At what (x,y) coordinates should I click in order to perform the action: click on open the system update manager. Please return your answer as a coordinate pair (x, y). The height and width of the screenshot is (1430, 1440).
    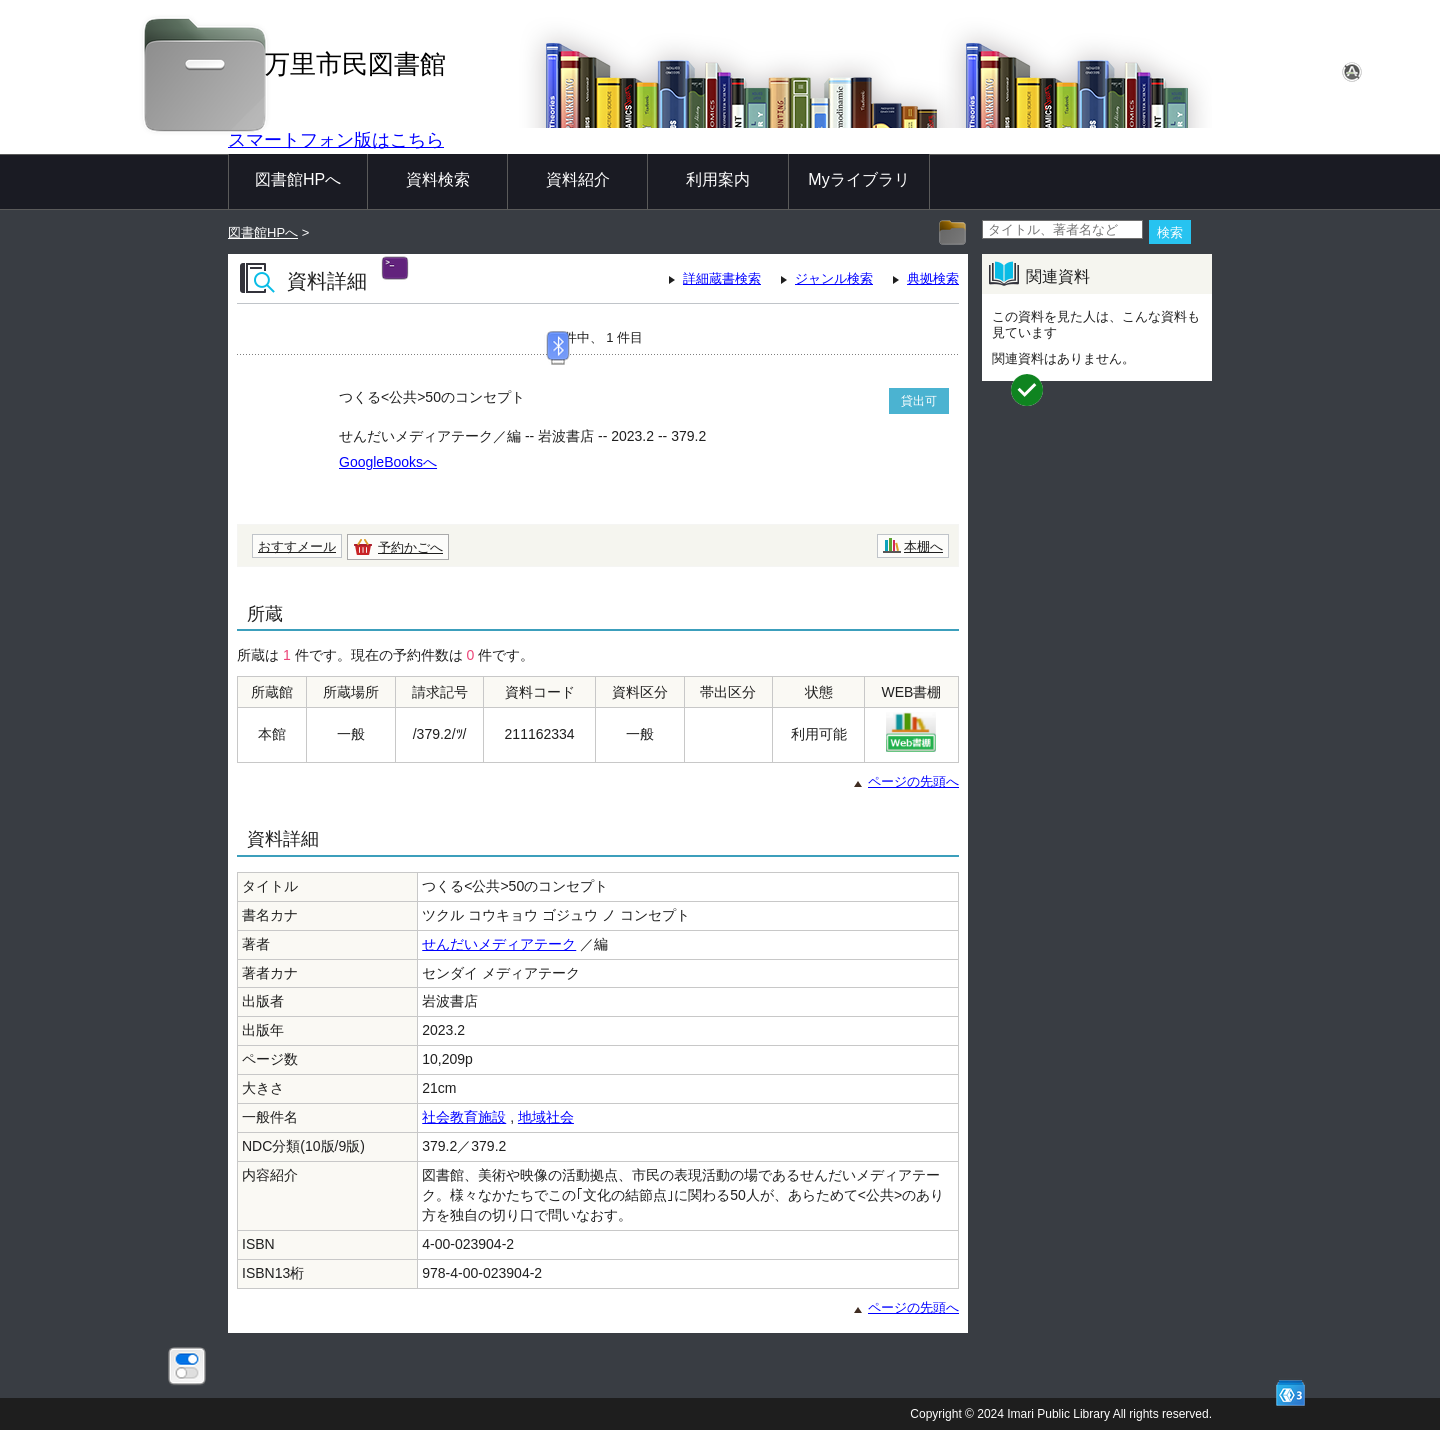
    Looking at the image, I should click on (1352, 72).